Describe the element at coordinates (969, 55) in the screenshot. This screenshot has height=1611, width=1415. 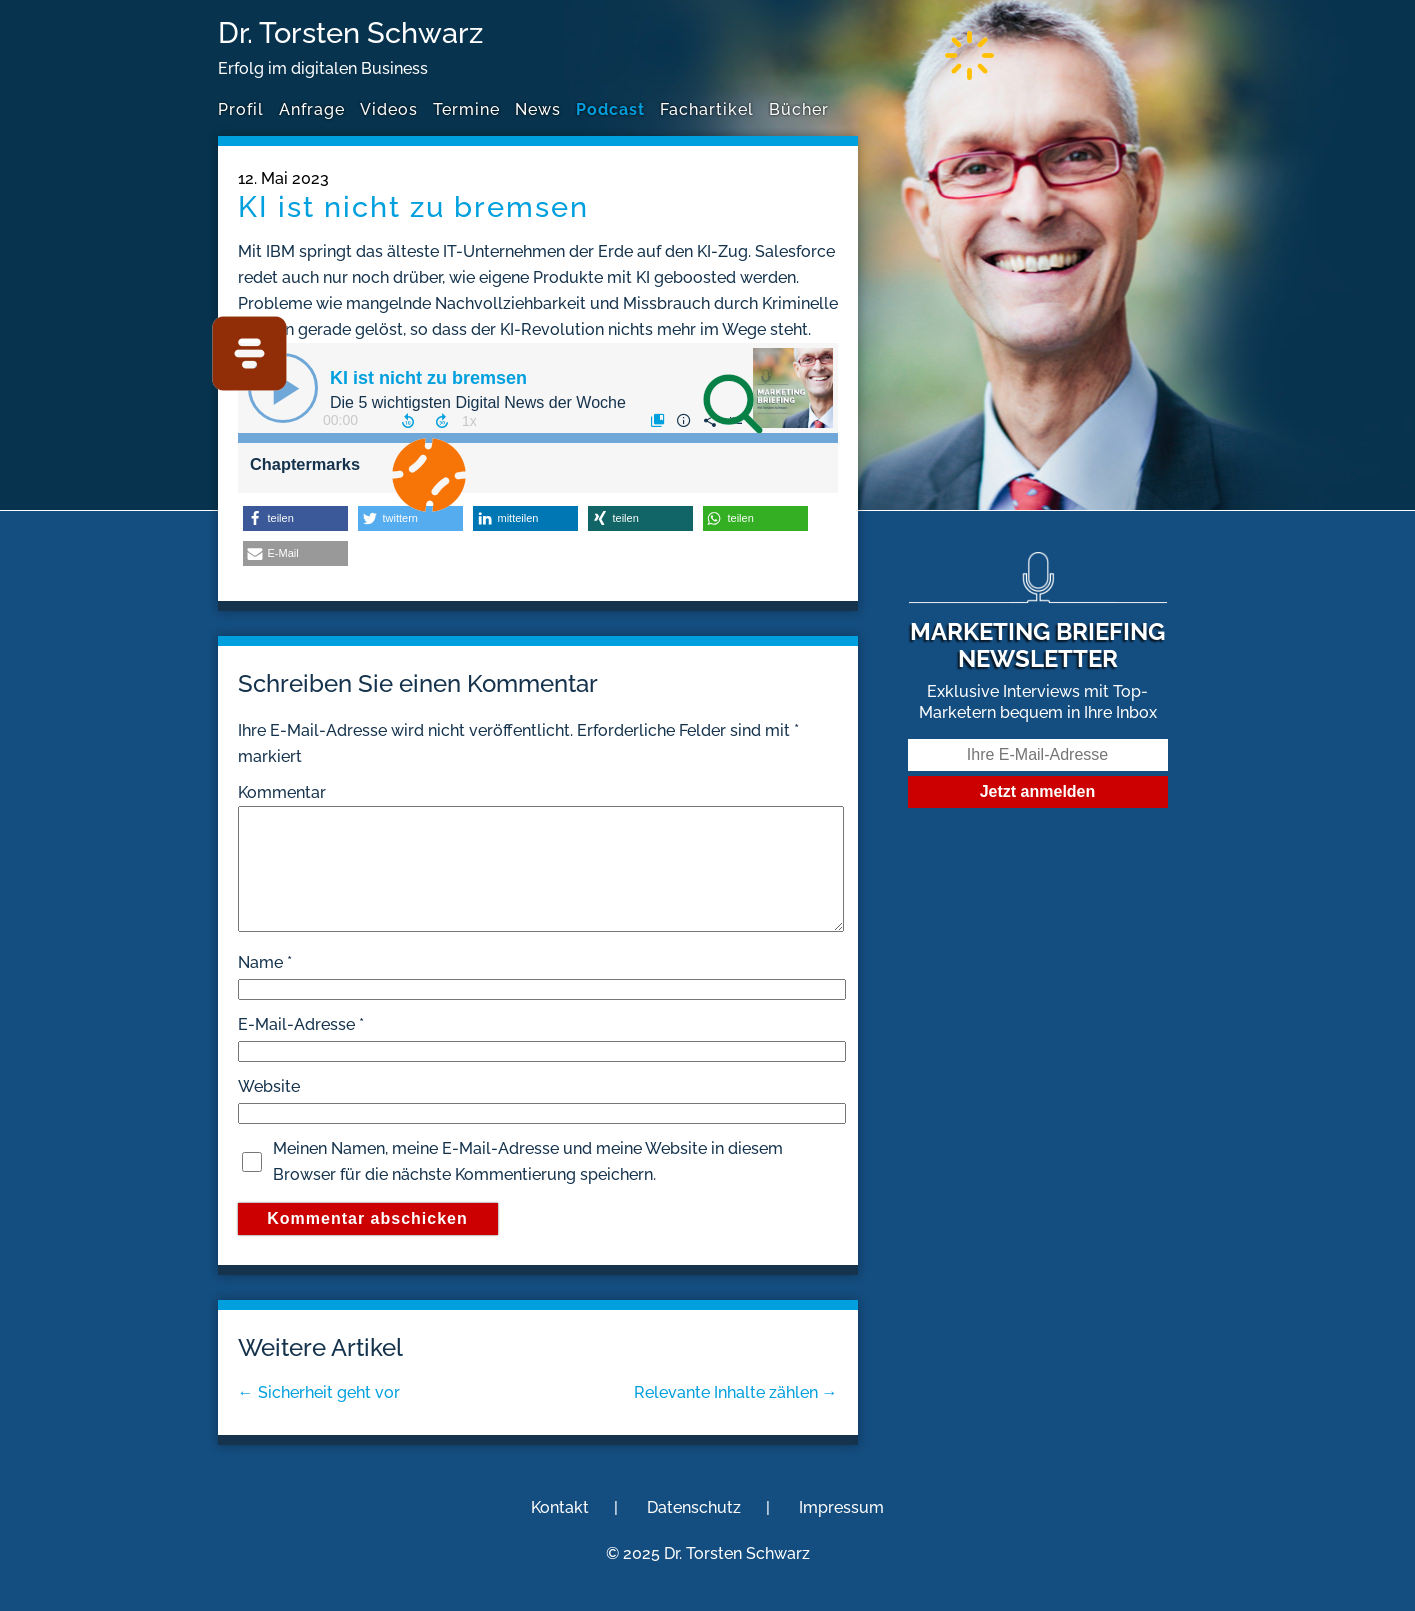
I see `indicates content is loading` at that location.